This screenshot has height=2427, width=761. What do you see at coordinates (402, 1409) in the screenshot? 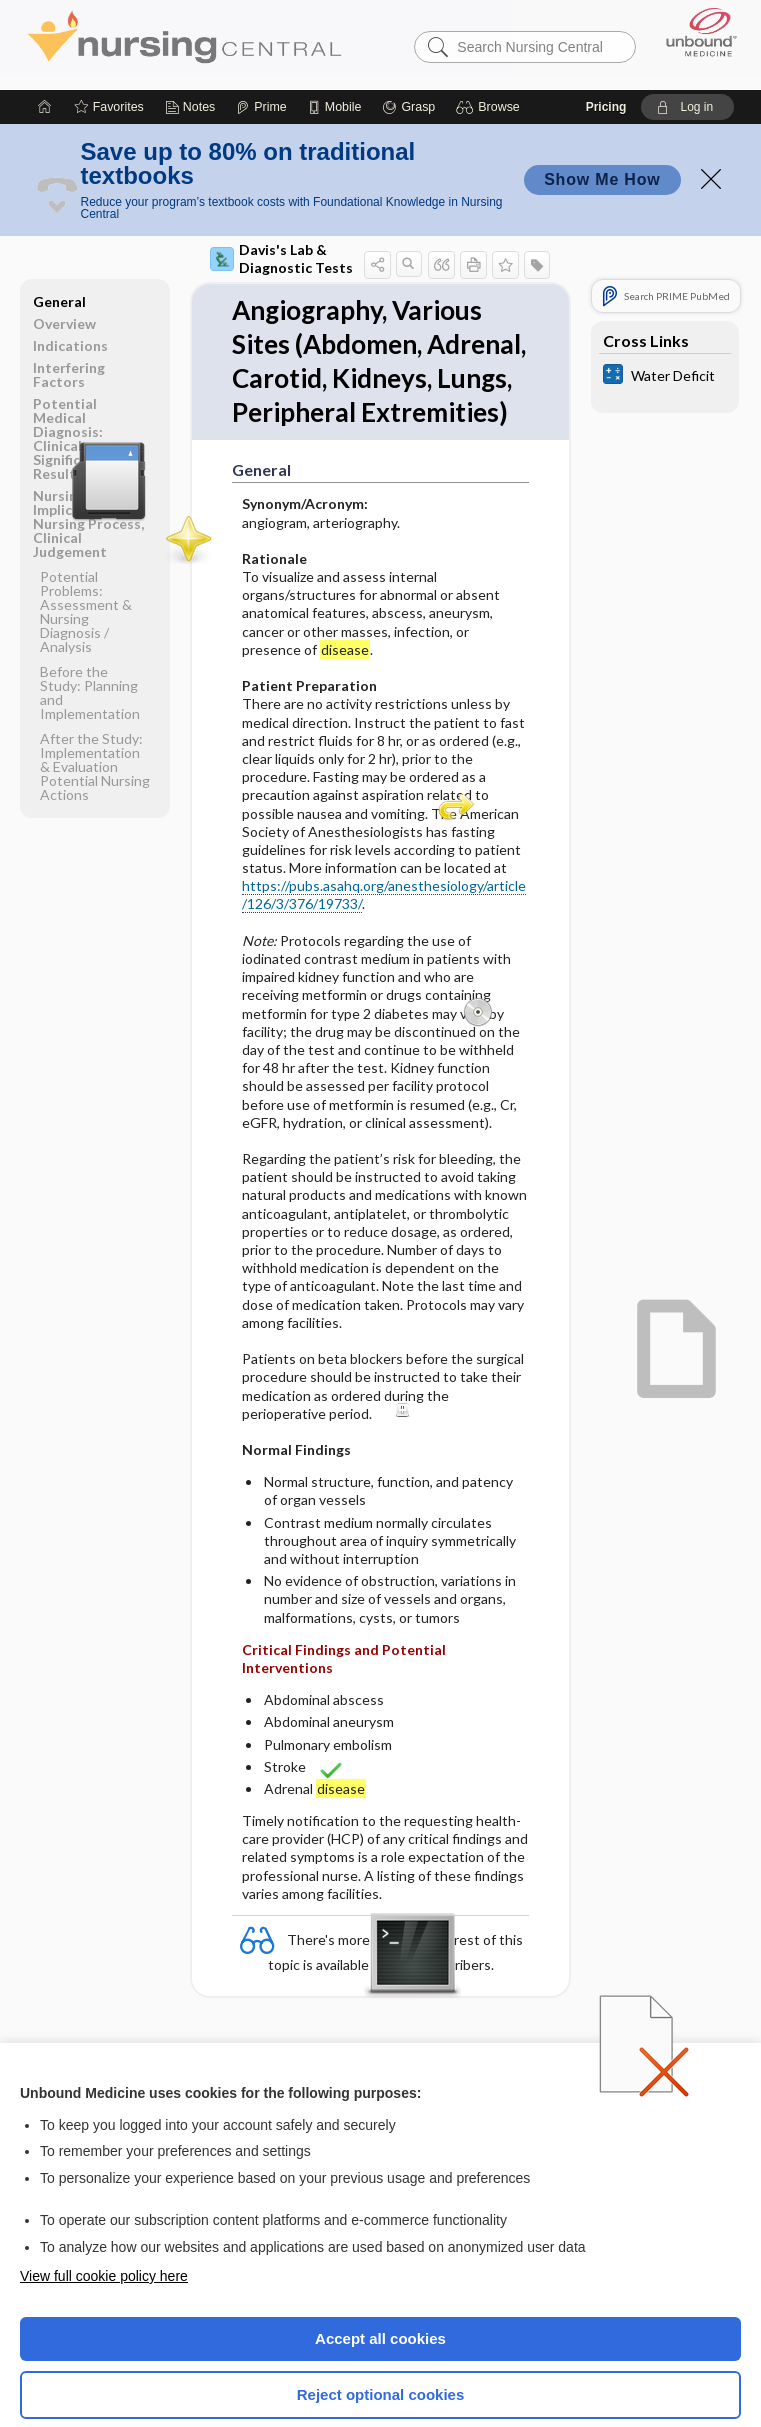
I see `zoom in to enlarge content` at bounding box center [402, 1409].